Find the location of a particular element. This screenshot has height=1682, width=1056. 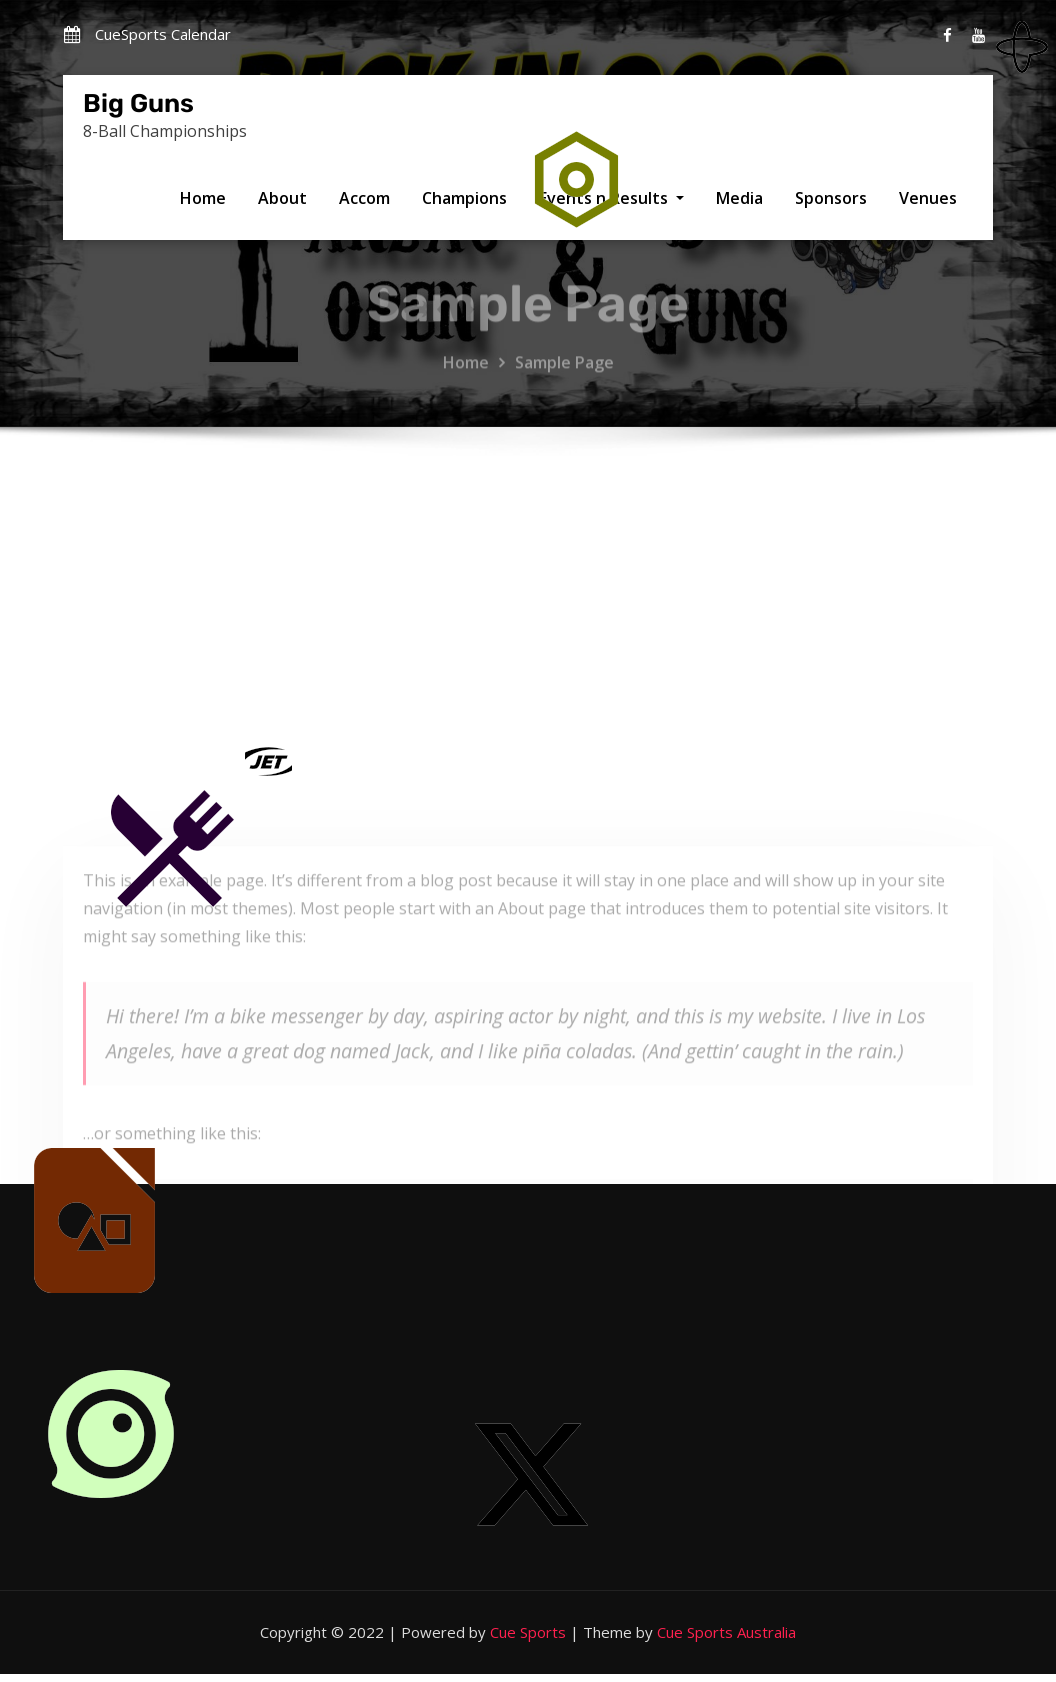

open LibreOffice Draw application is located at coordinates (94, 1220).